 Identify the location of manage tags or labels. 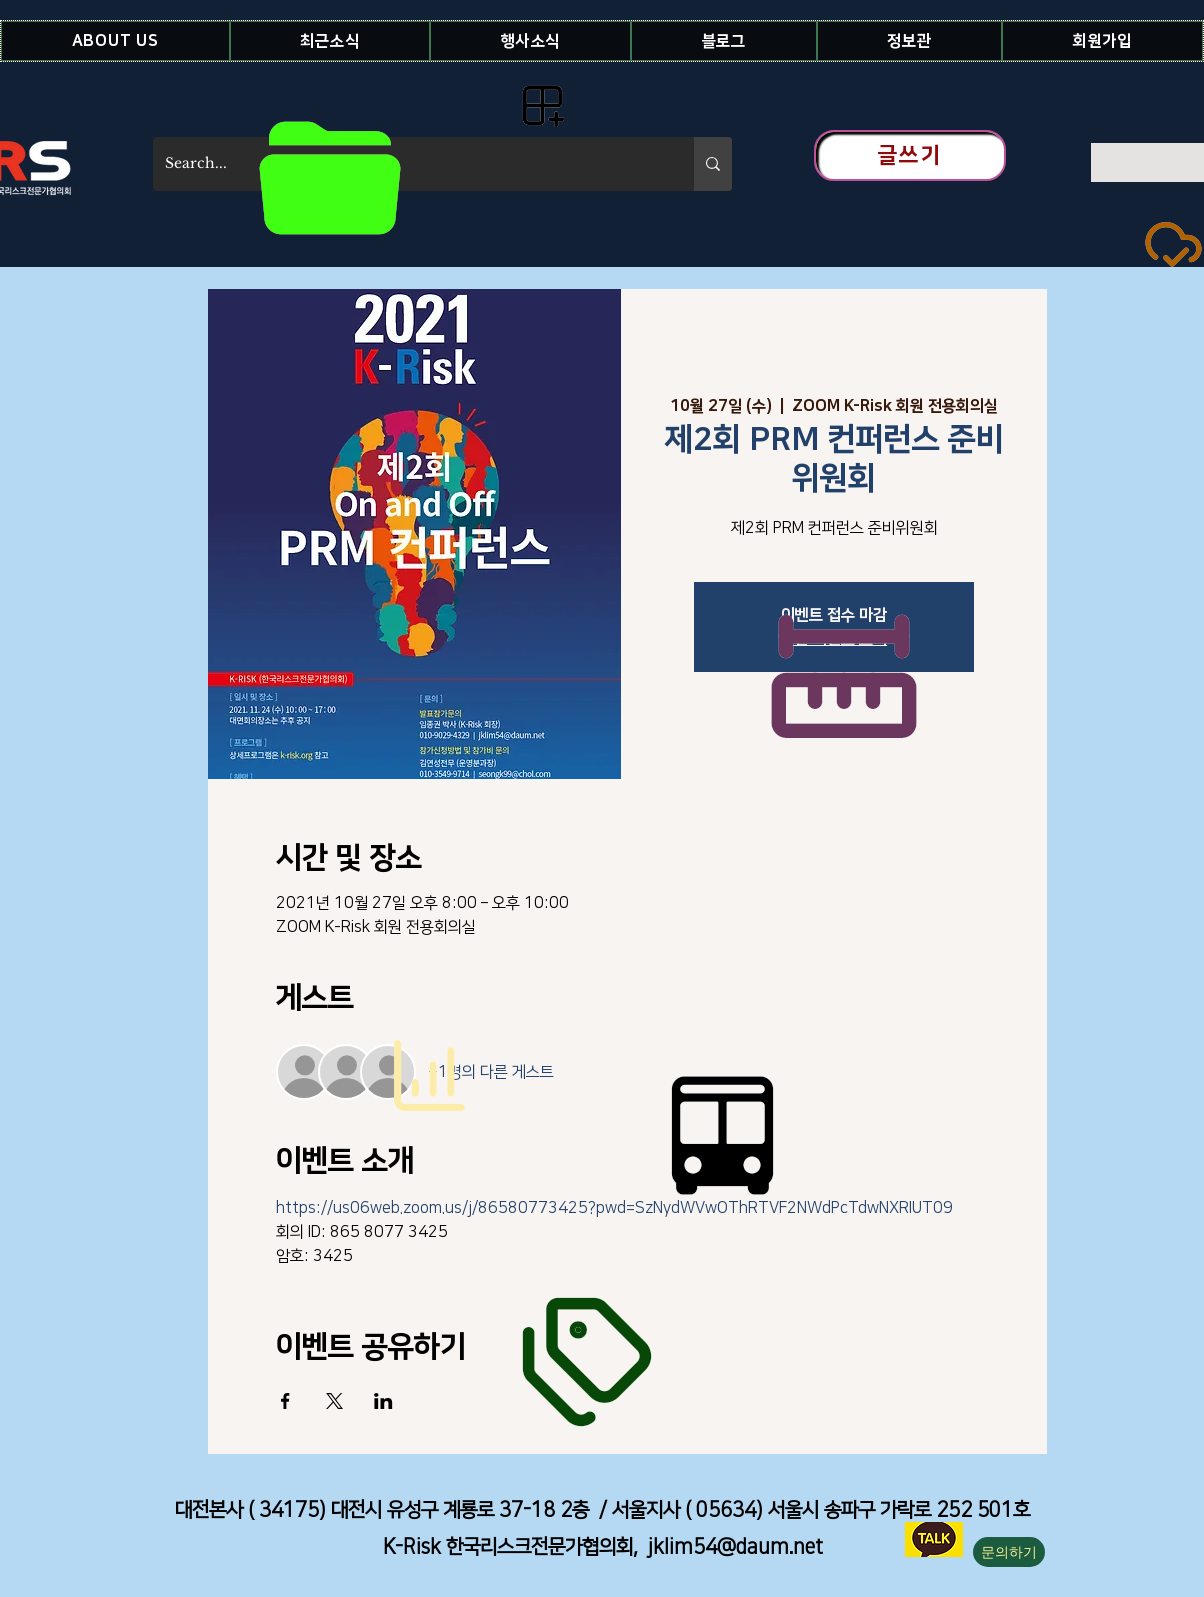
(587, 1362).